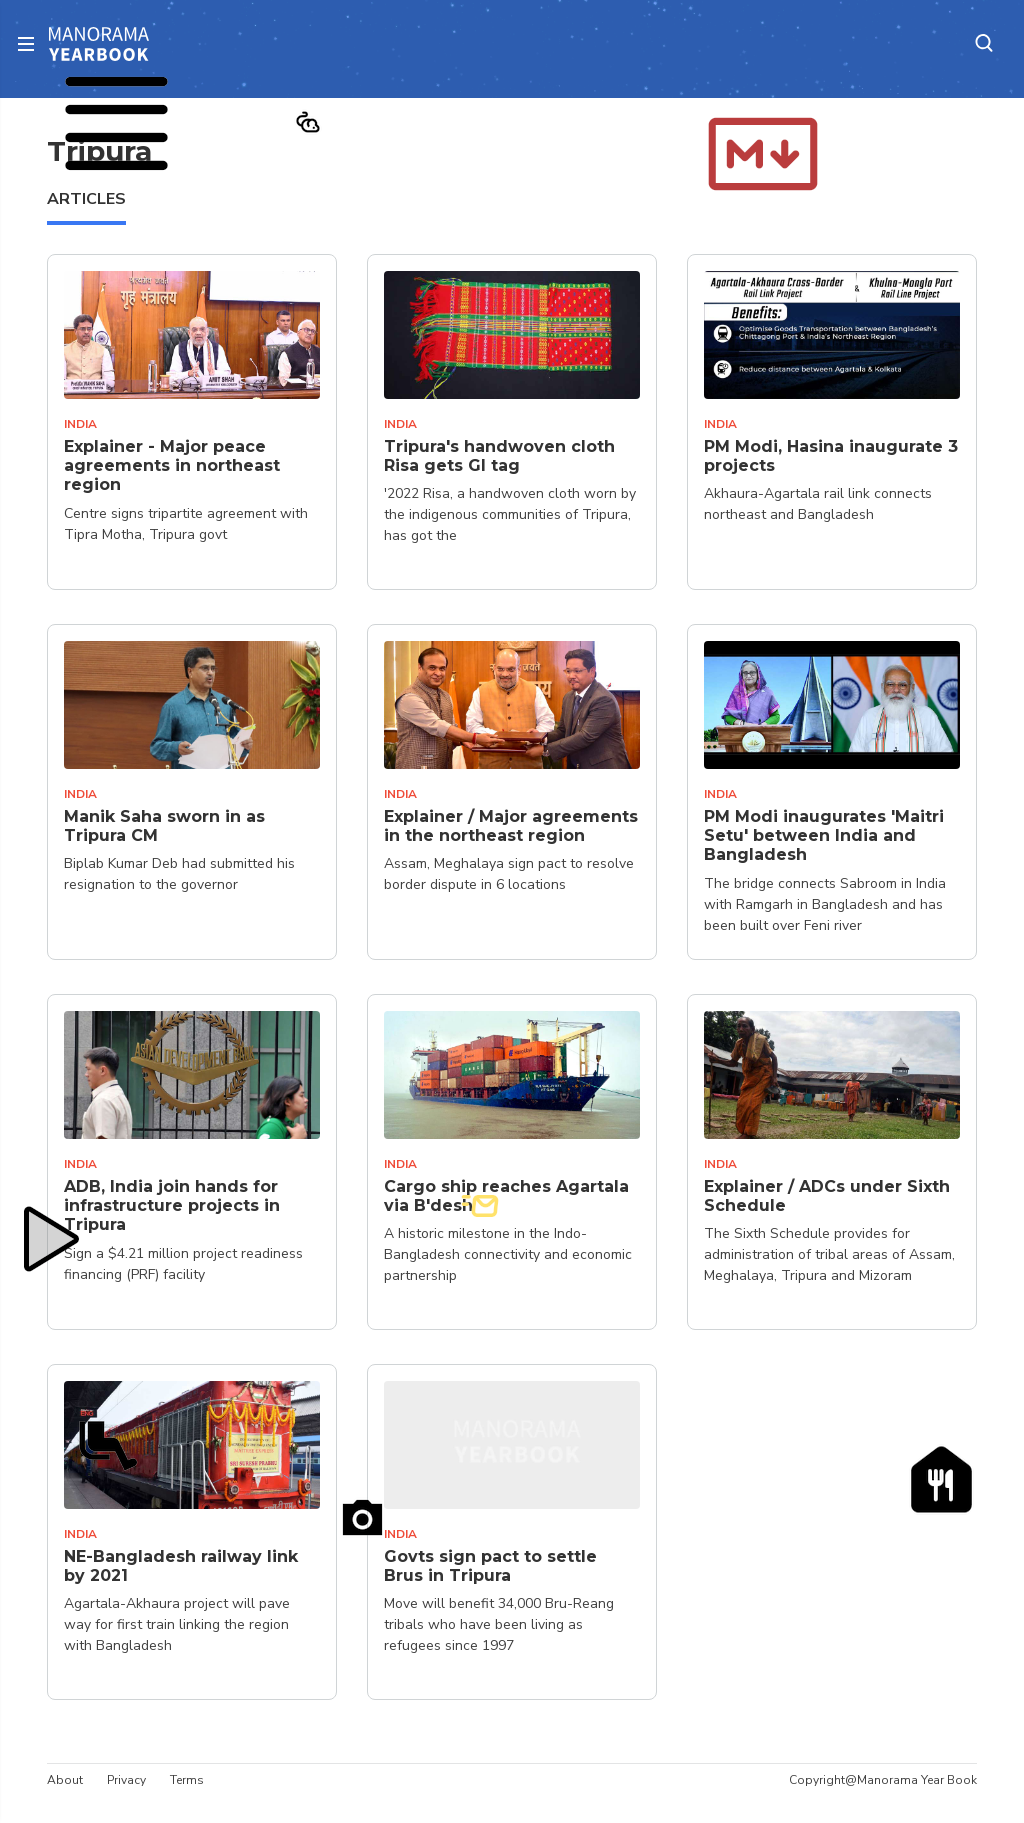 The width and height of the screenshot is (1024, 1823). What do you see at coordinates (480, 1206) in the screenshot?
I see `send message quickly` at bounding box center [480, 1206].